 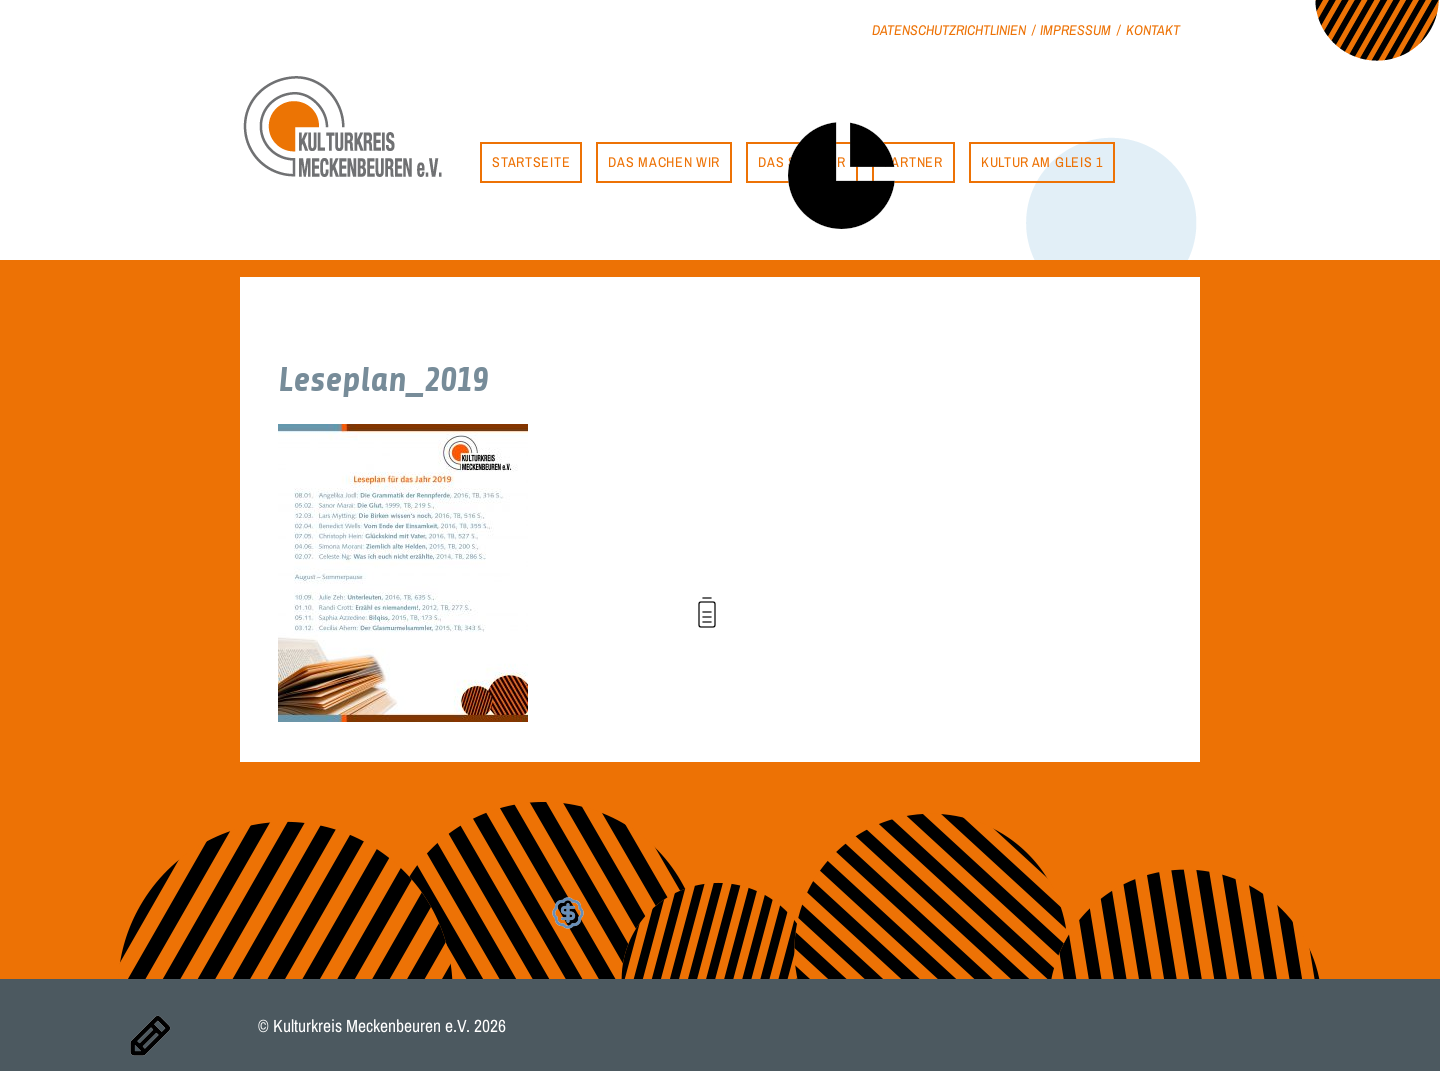 What do you see at coordinates (568, 913) in the screenshot?
I see `view pricing or payment options` at bounding box center [568, 913].